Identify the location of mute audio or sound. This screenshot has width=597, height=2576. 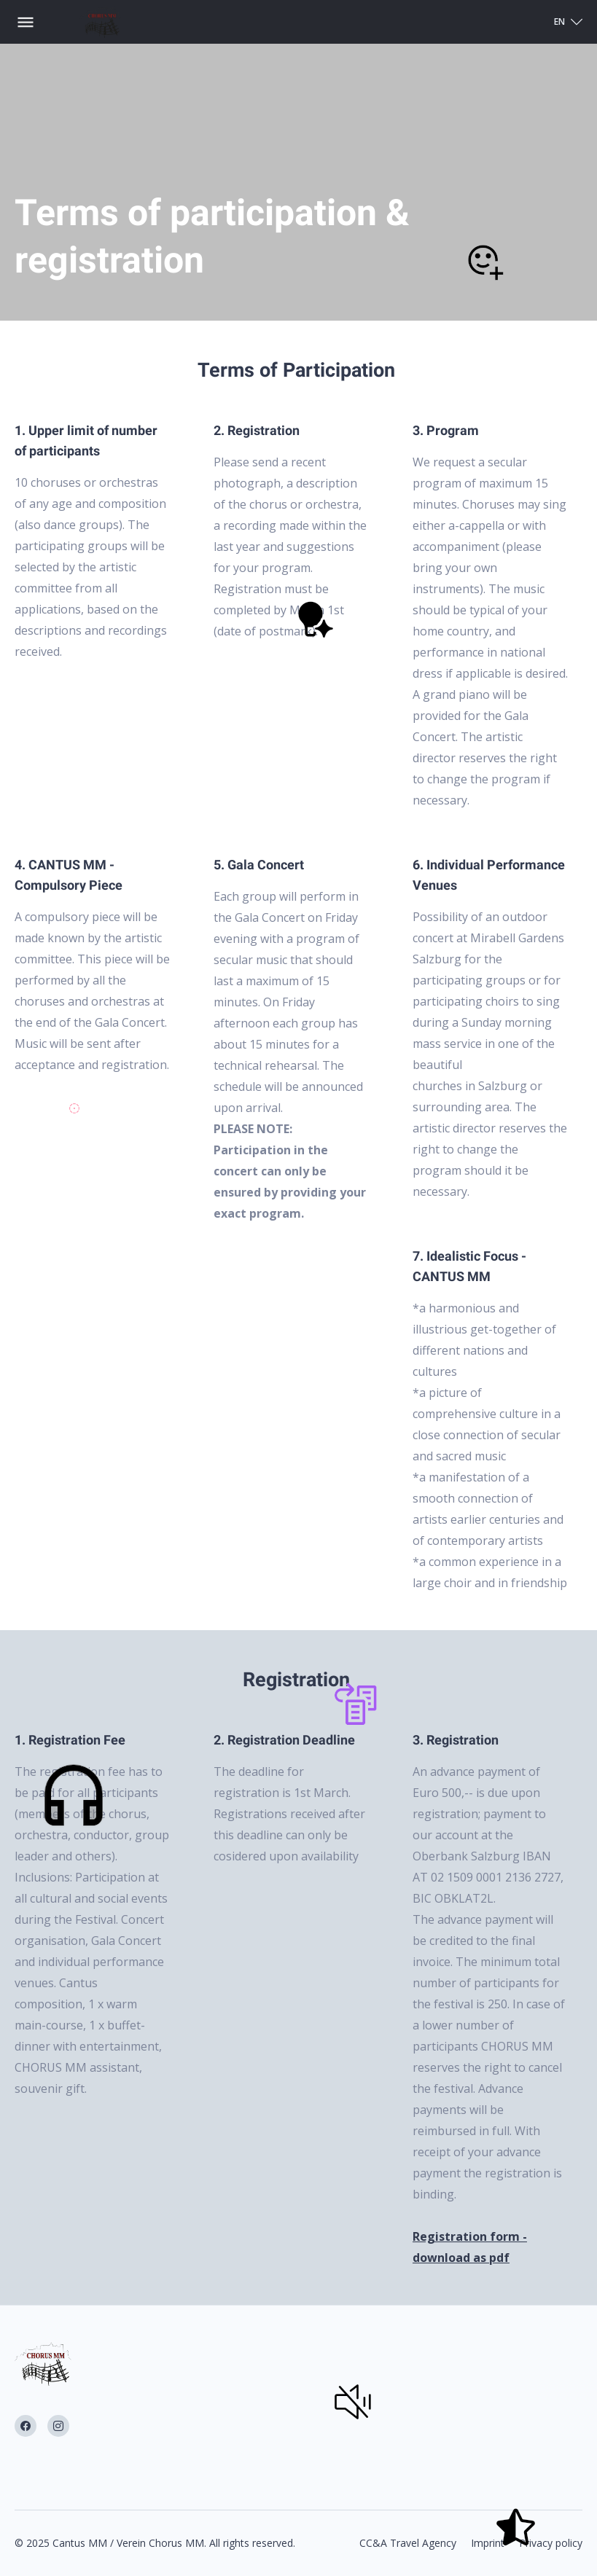
(352, 2402).